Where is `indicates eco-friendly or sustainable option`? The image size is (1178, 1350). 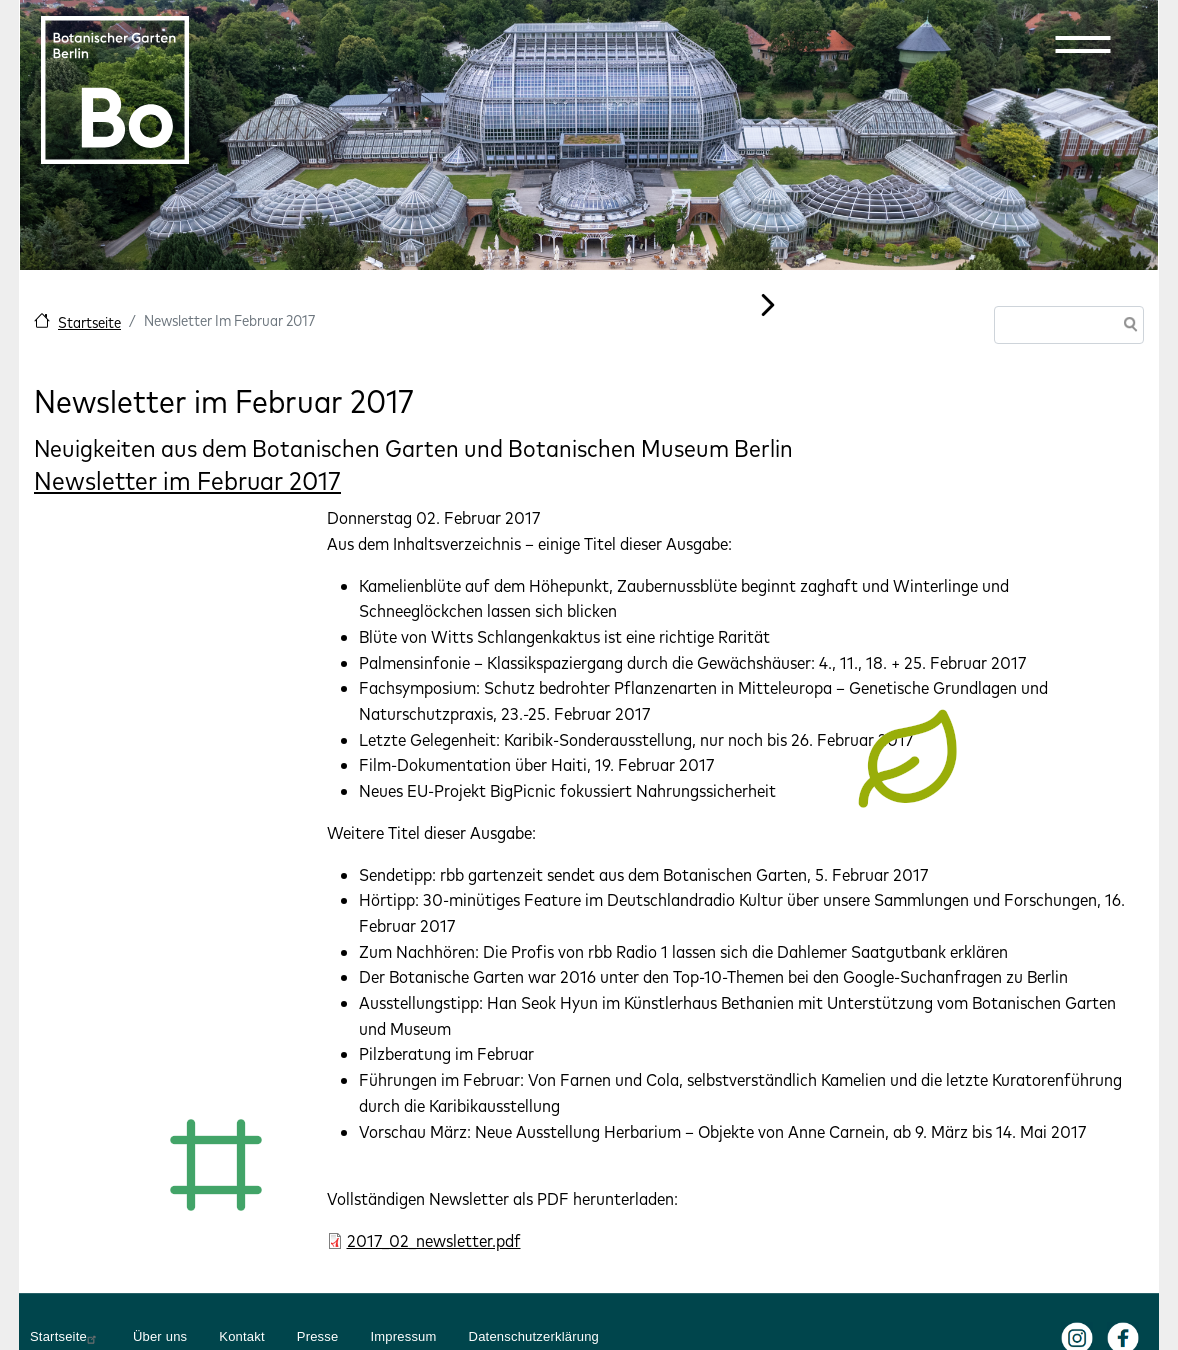
indicates eco-friendly or sustainable option is located at coordinates (910, 761).